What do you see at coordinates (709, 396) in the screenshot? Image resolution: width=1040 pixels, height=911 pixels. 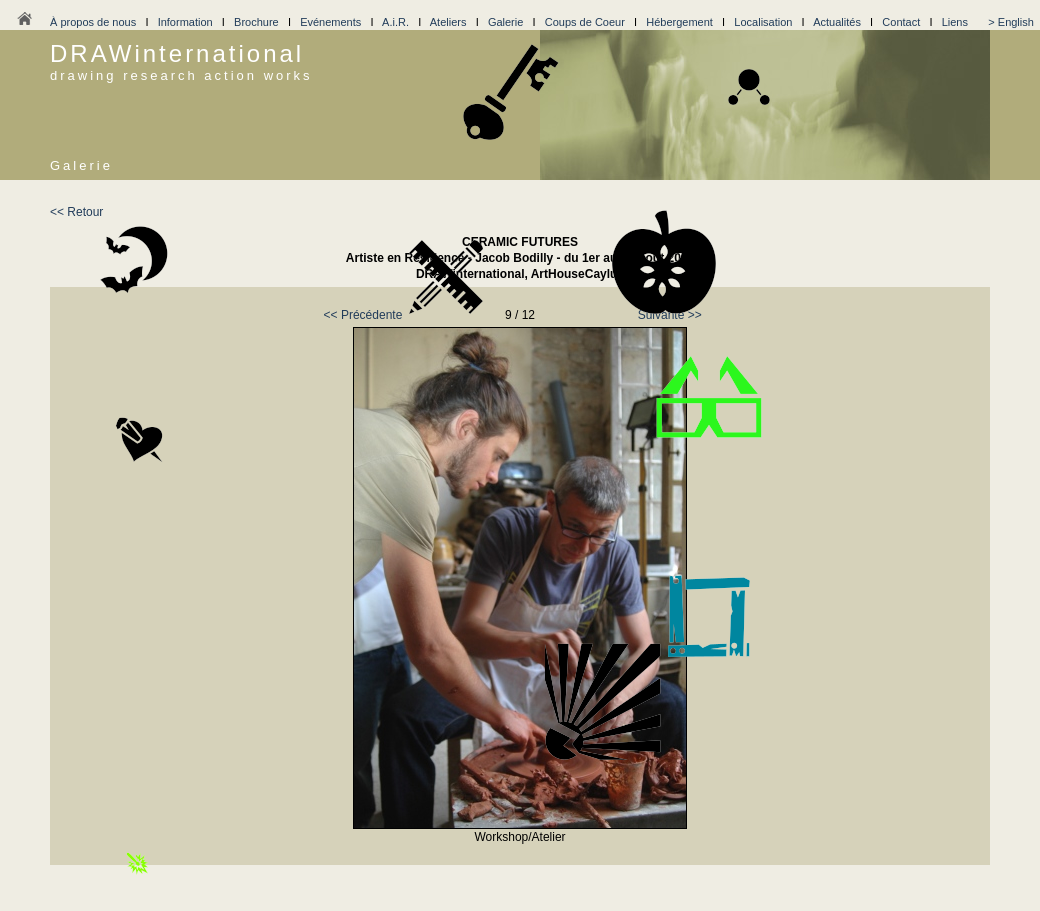 I see `enable 3D viewing mode` at bounding box center [709, 396].